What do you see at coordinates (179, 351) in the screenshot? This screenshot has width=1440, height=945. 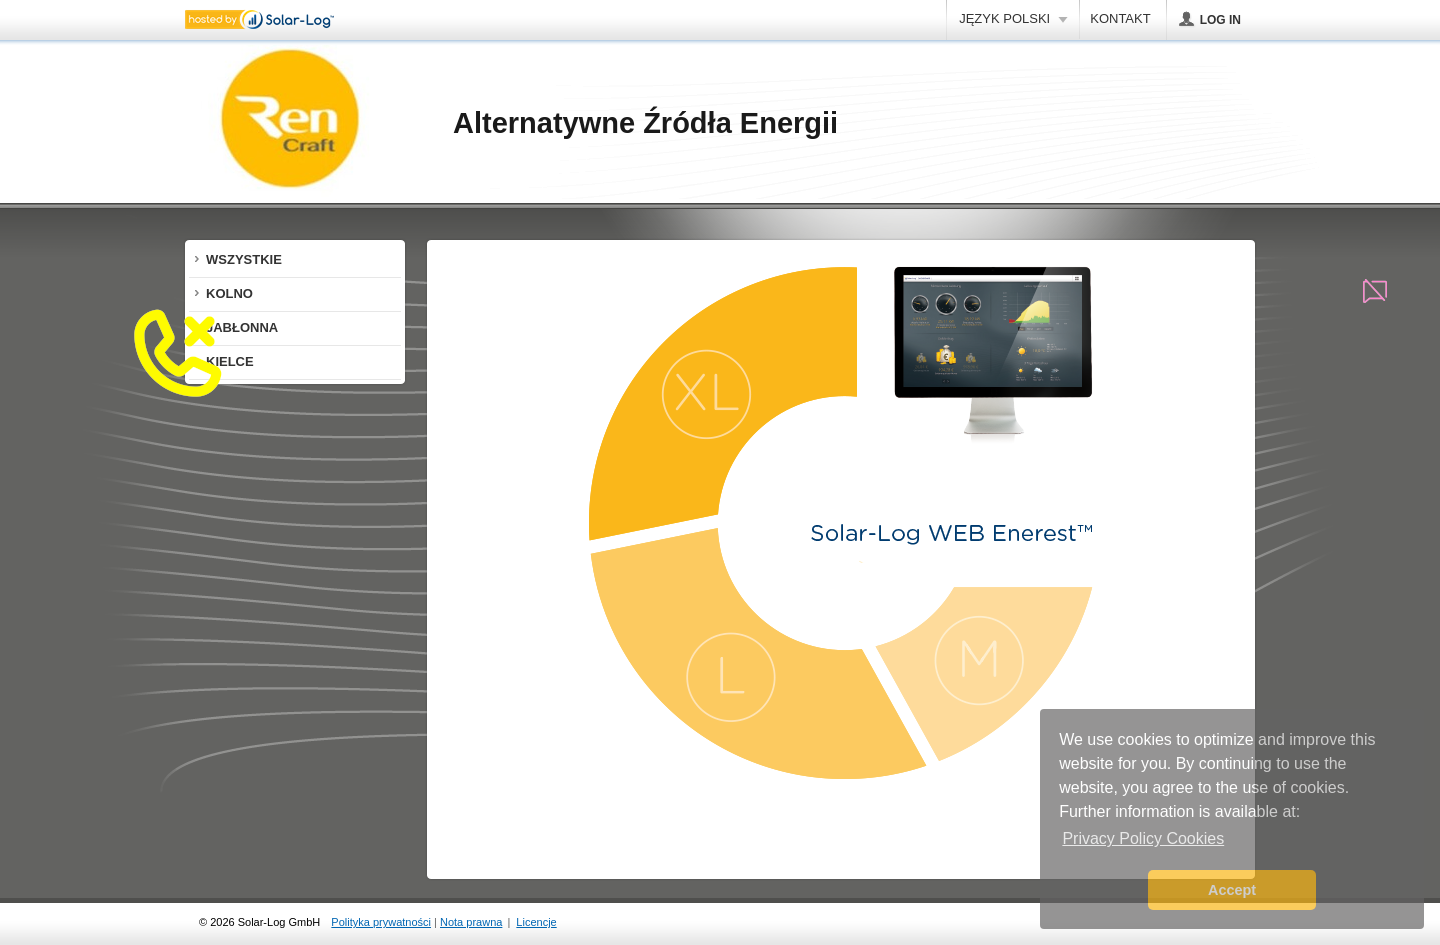 I see `end or reject a phone call` at bounding box center [179, 351].